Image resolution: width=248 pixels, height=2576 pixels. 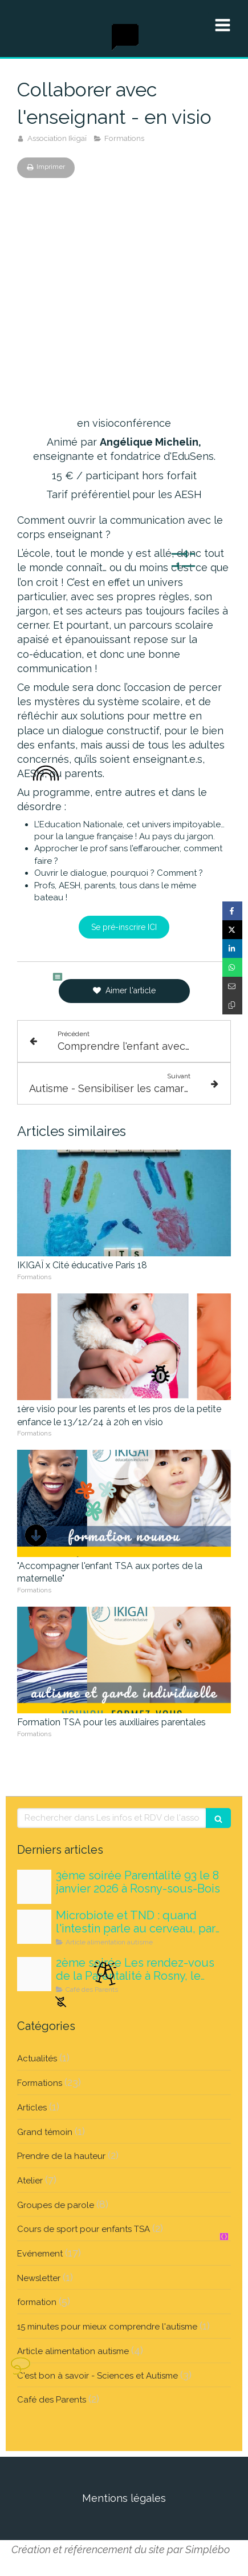 What do you see at coordinates (46, 774) in the screenshot?
I see `indicates pride or LGBTQ+ related content` at bounding box center [46, 774].